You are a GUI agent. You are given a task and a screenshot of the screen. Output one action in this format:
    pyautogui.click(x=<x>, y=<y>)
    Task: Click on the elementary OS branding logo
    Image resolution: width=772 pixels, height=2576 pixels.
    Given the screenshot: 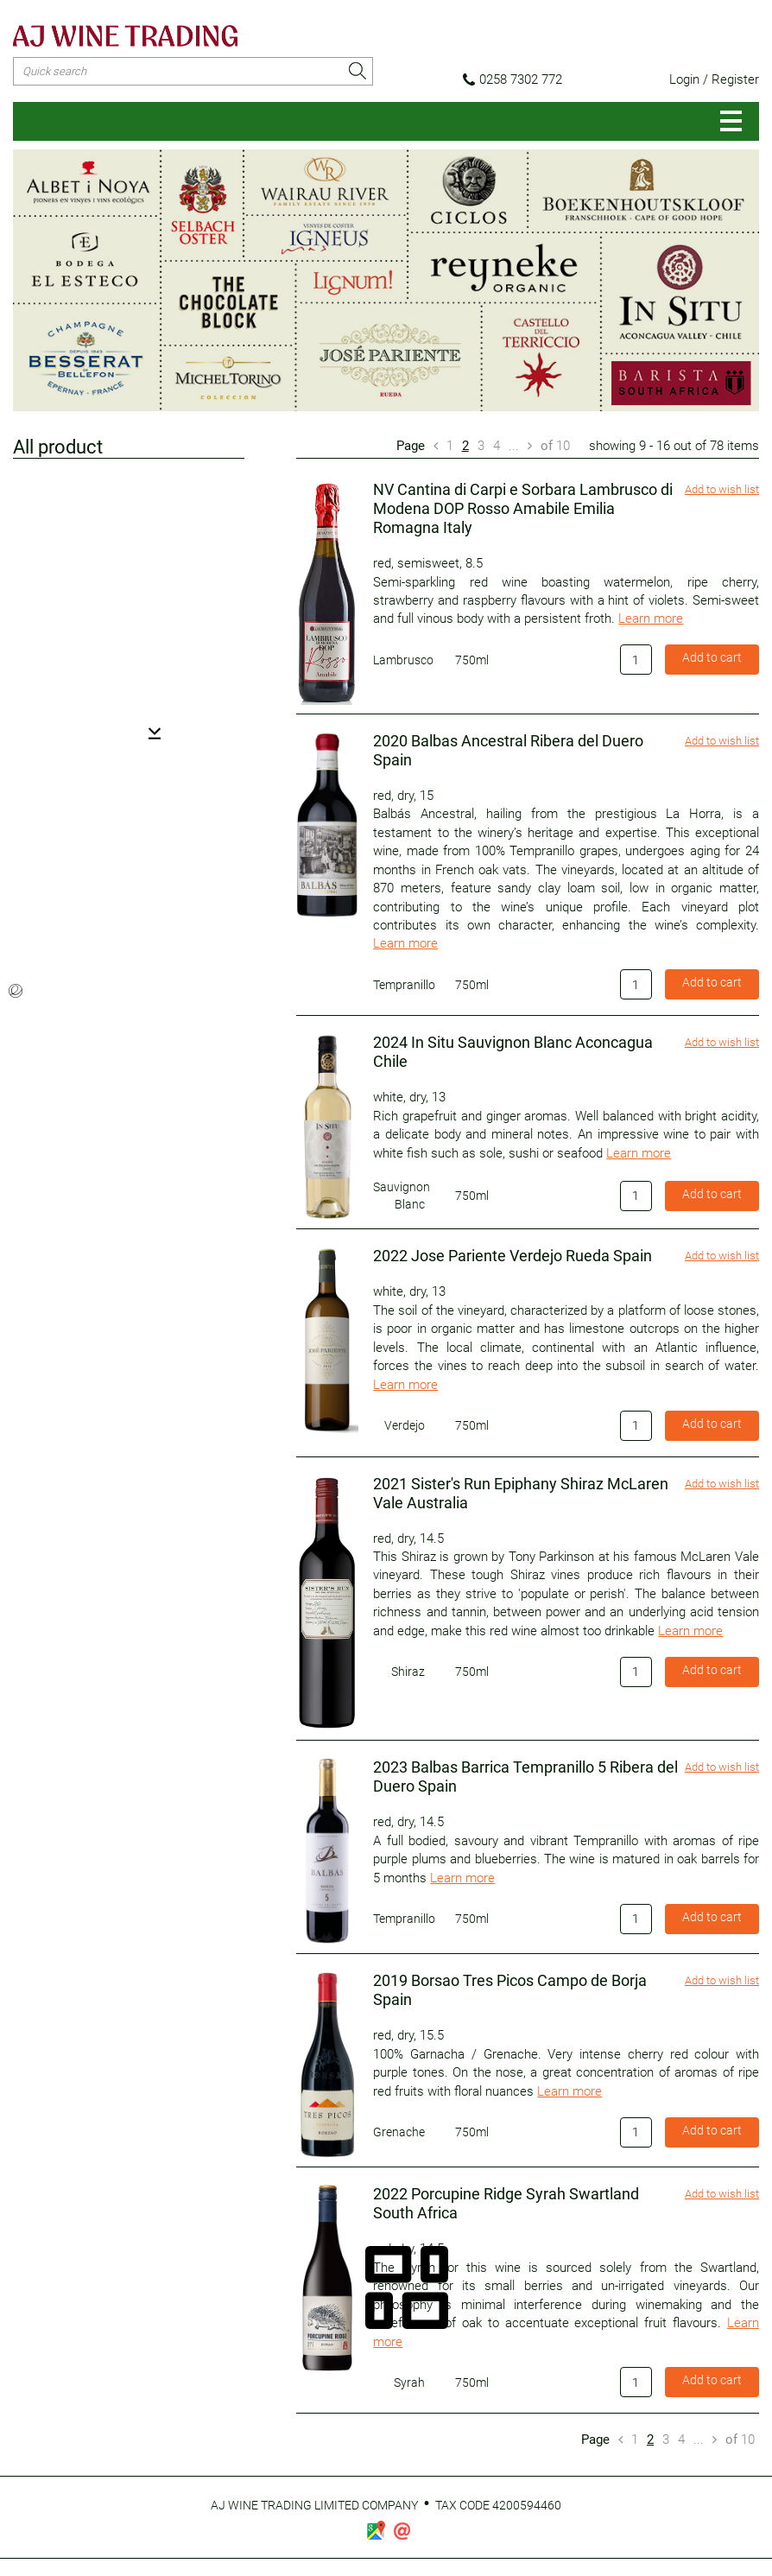 What is the action you would take?
    pyautogui.click(x=16, y=991)
    